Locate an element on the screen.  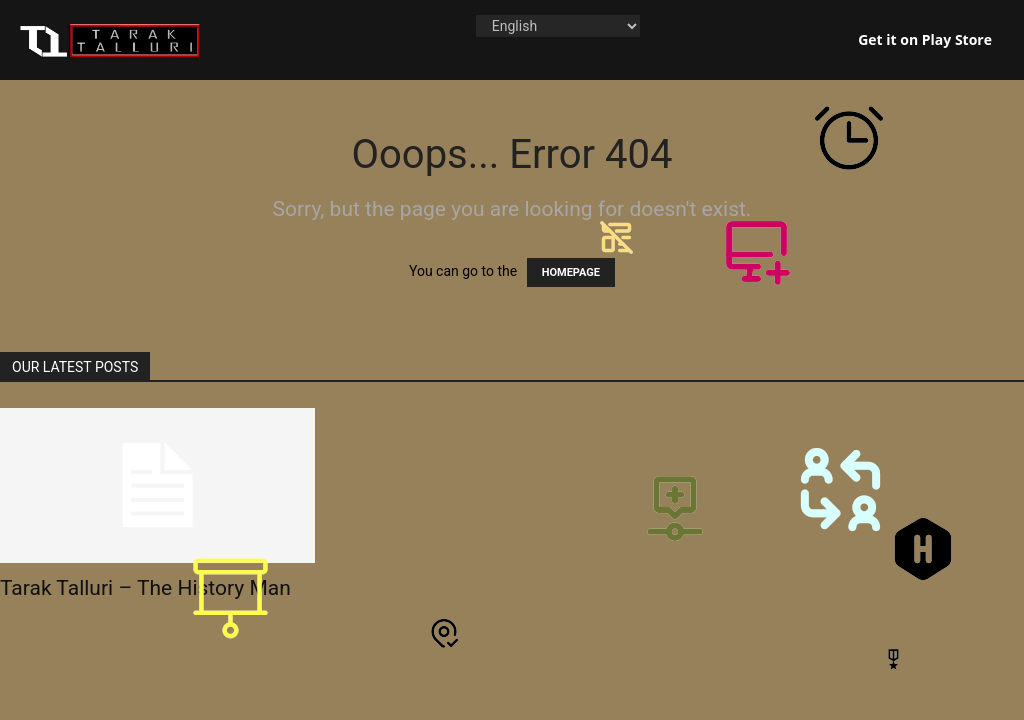
add a new event to the timeline is located at coordinates (675, 507).